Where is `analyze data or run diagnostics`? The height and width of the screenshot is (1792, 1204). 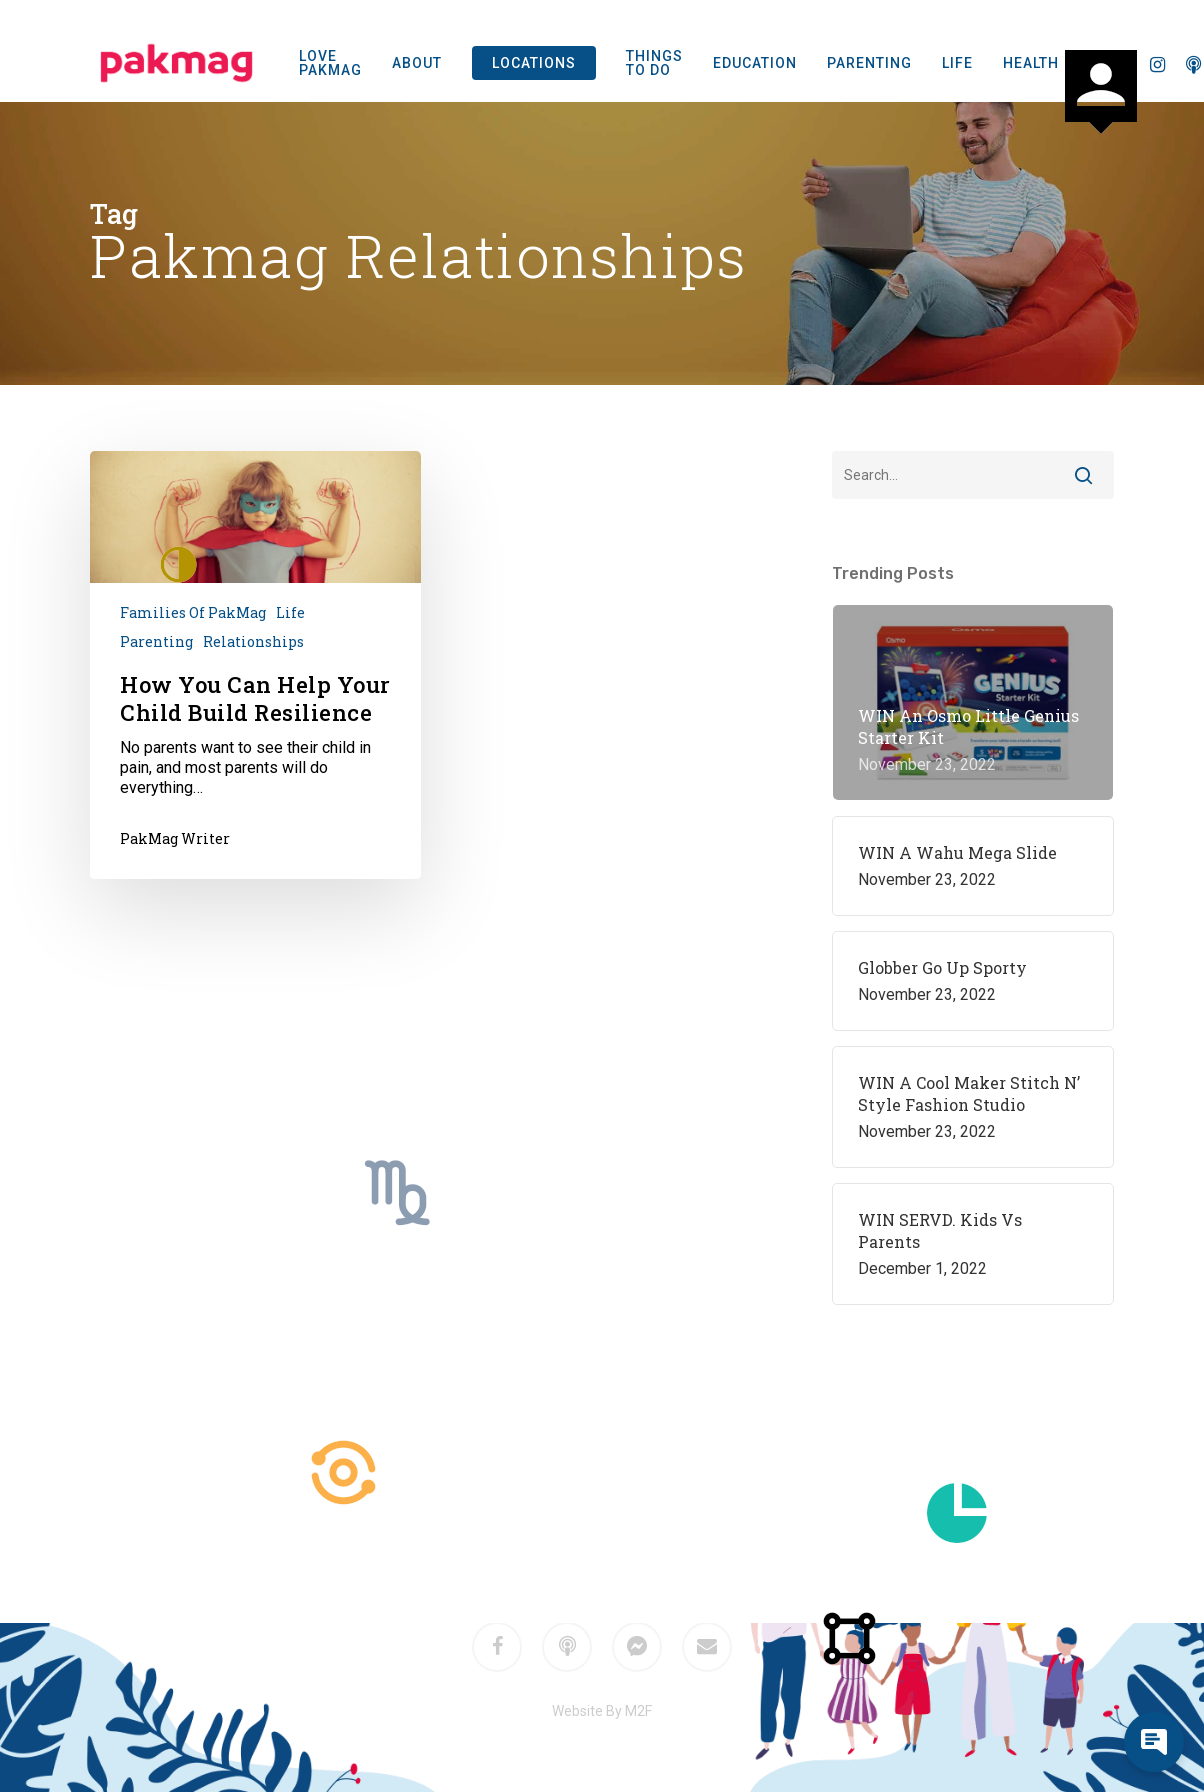
analyze data or run diagnostics is located at coordinates (343, 1472).